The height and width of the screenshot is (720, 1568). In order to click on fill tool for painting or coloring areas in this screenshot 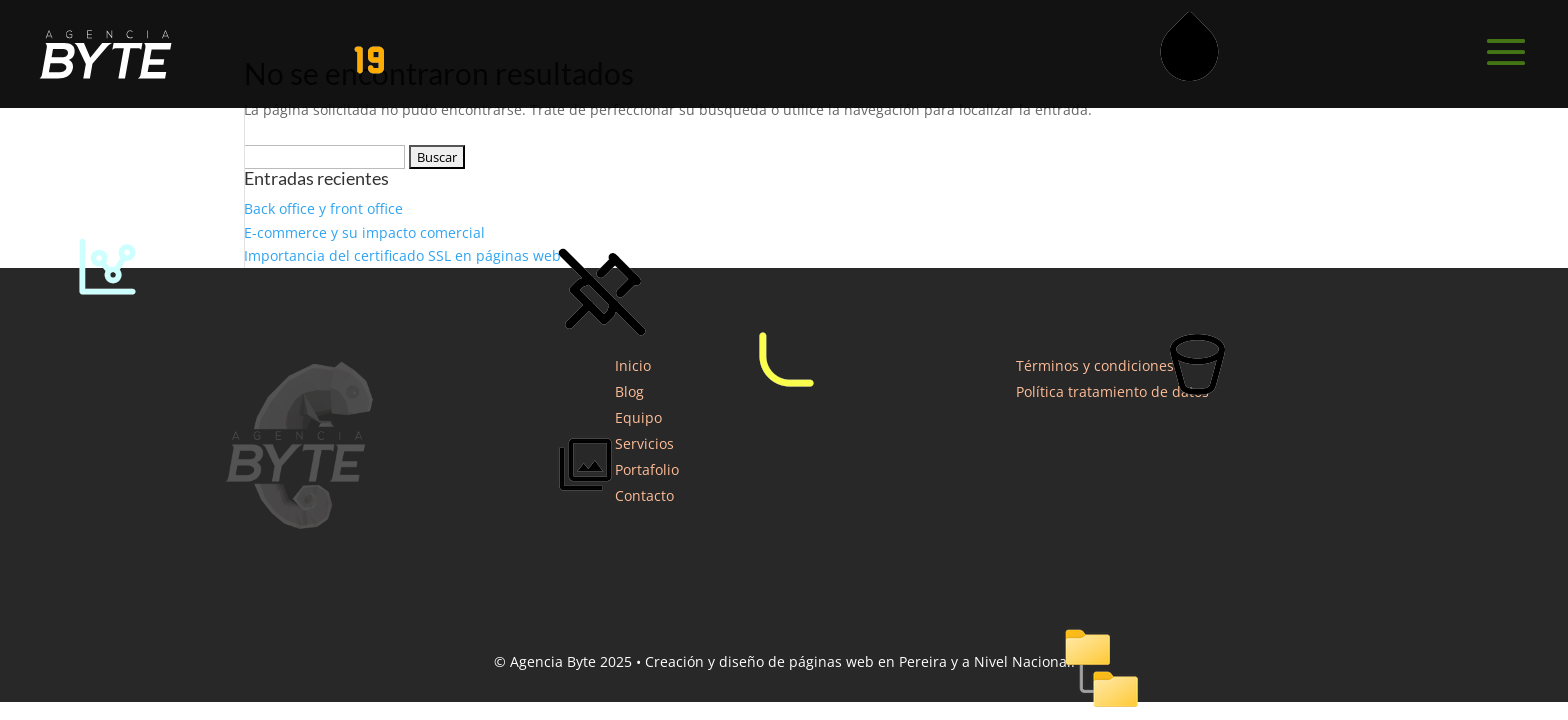, I will do `click(1197, 364)`.